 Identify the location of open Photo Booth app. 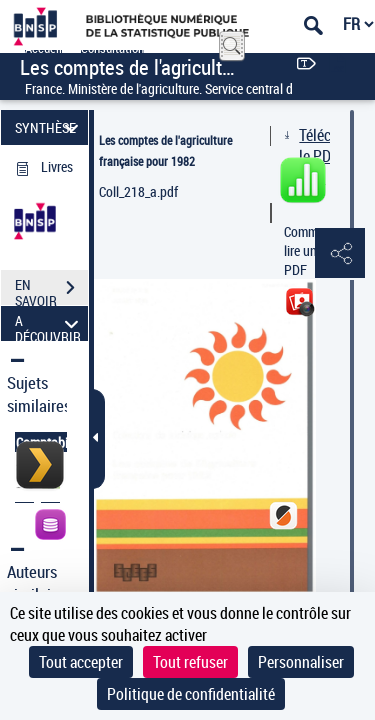
(299, 301).